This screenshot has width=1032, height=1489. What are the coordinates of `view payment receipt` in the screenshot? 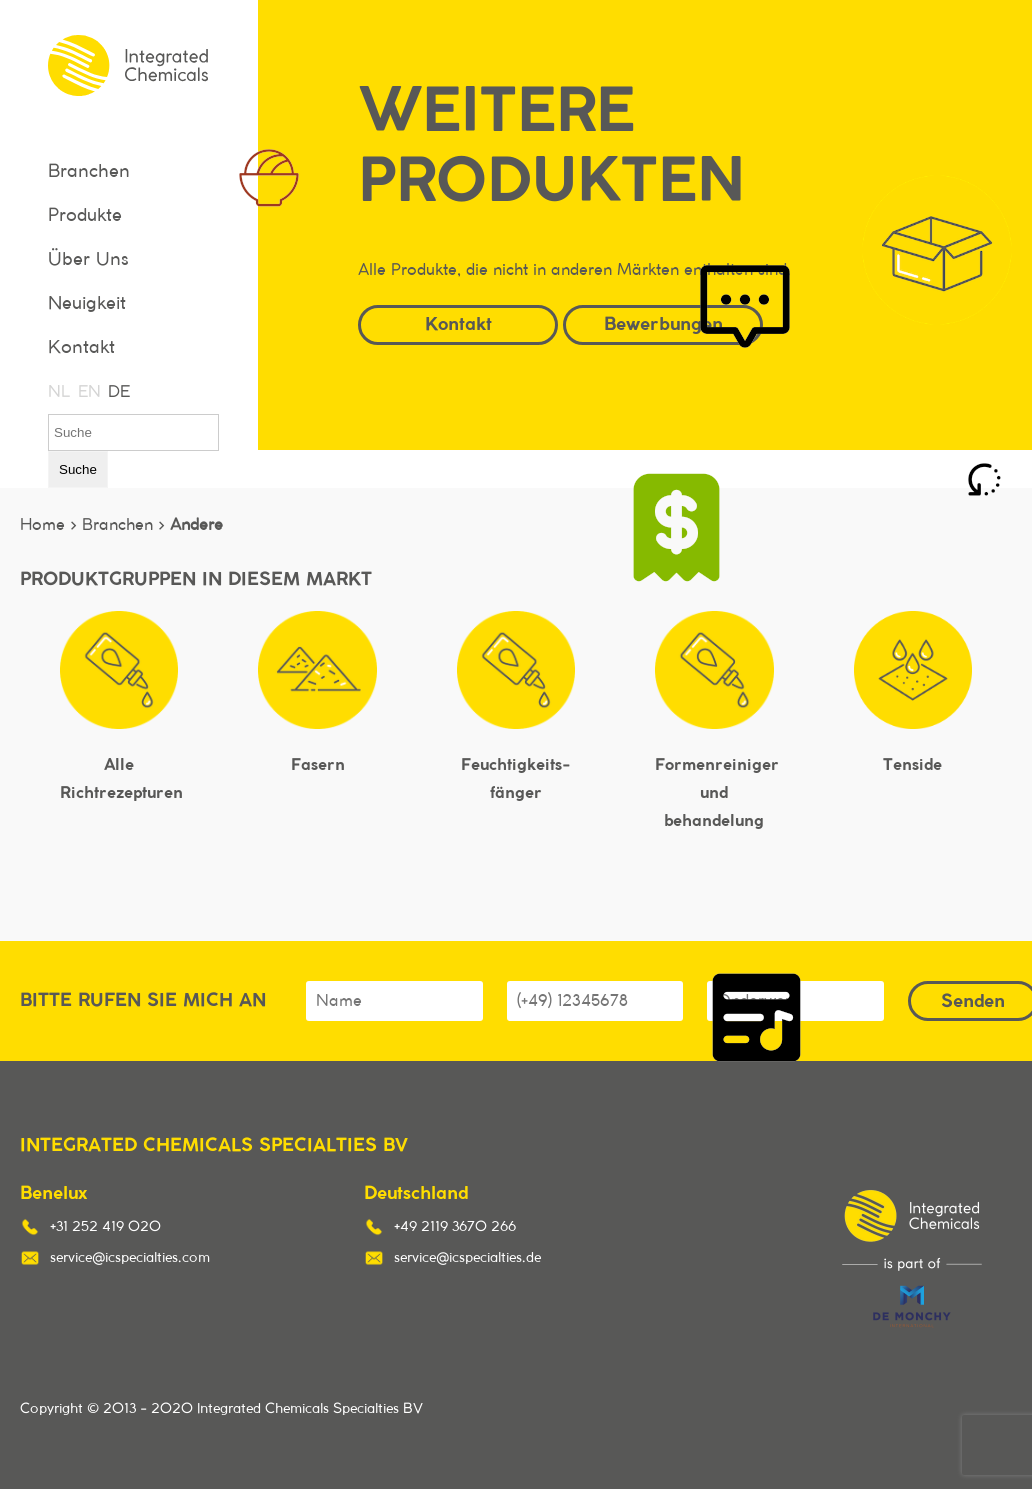 It's located at (676, 527).